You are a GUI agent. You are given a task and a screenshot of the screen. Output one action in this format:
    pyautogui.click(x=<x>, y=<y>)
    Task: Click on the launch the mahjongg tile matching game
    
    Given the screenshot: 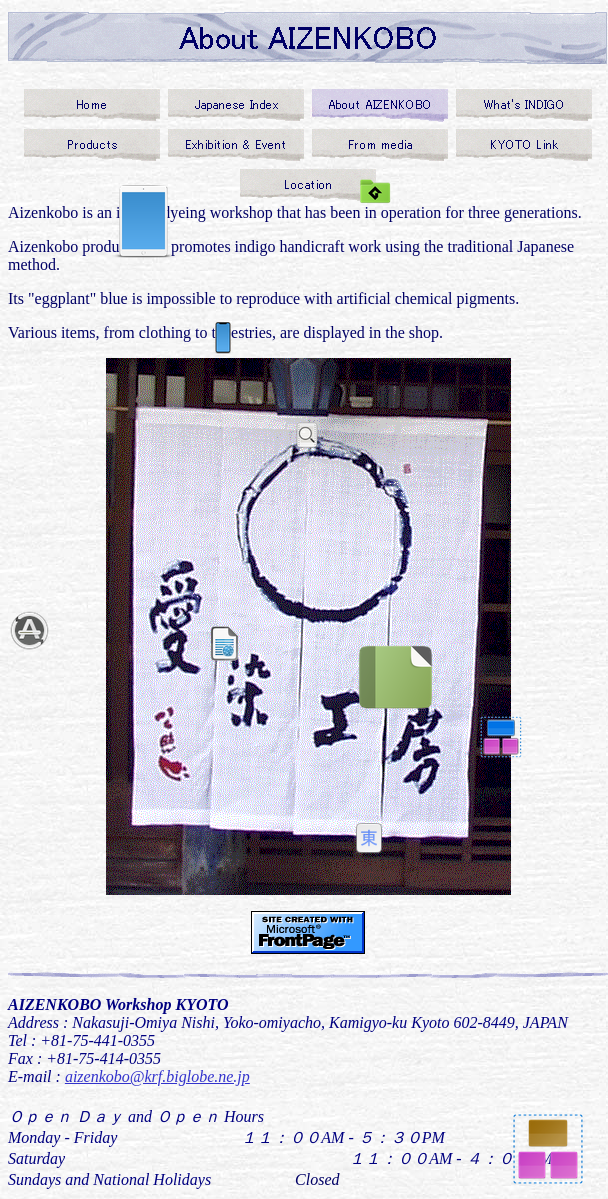 What is the action you would take?
    pyautogui.click(x=369, y=838)
    